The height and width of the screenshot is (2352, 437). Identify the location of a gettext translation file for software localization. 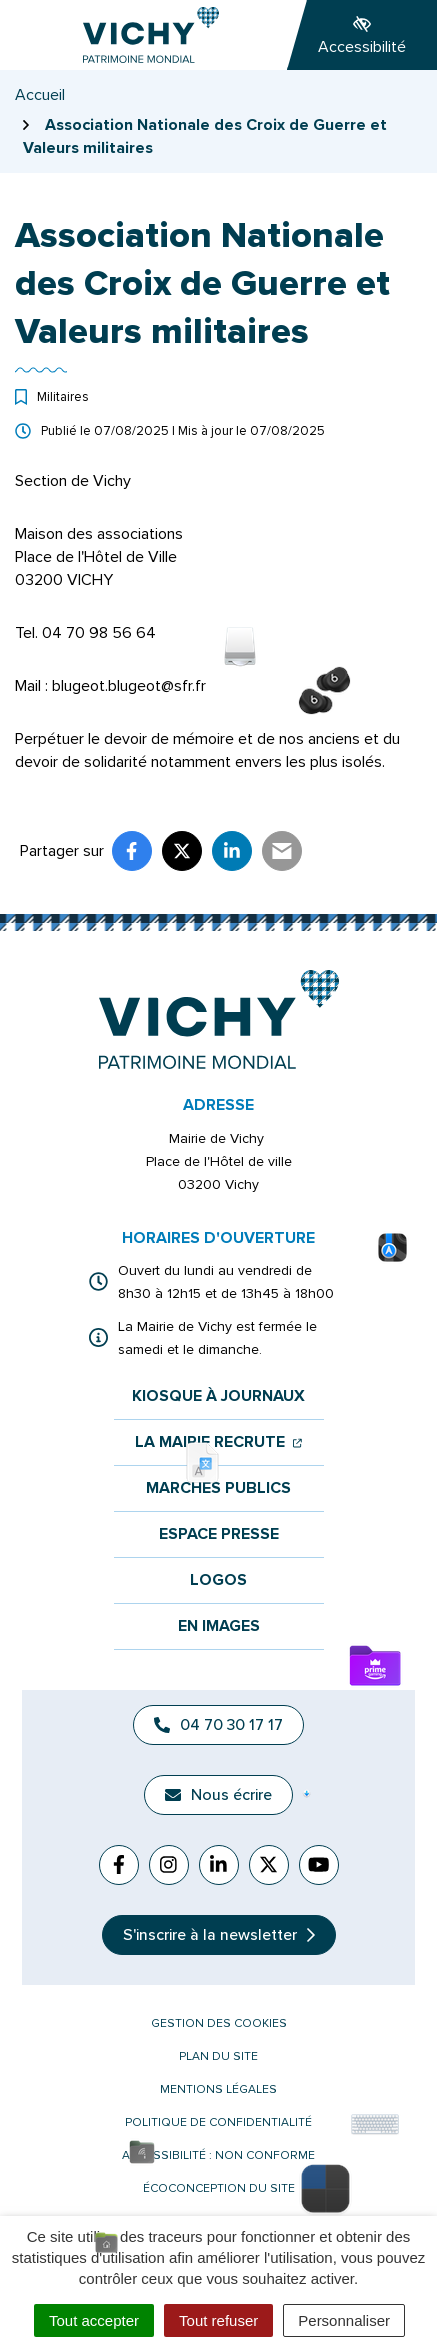
(202, 1462).